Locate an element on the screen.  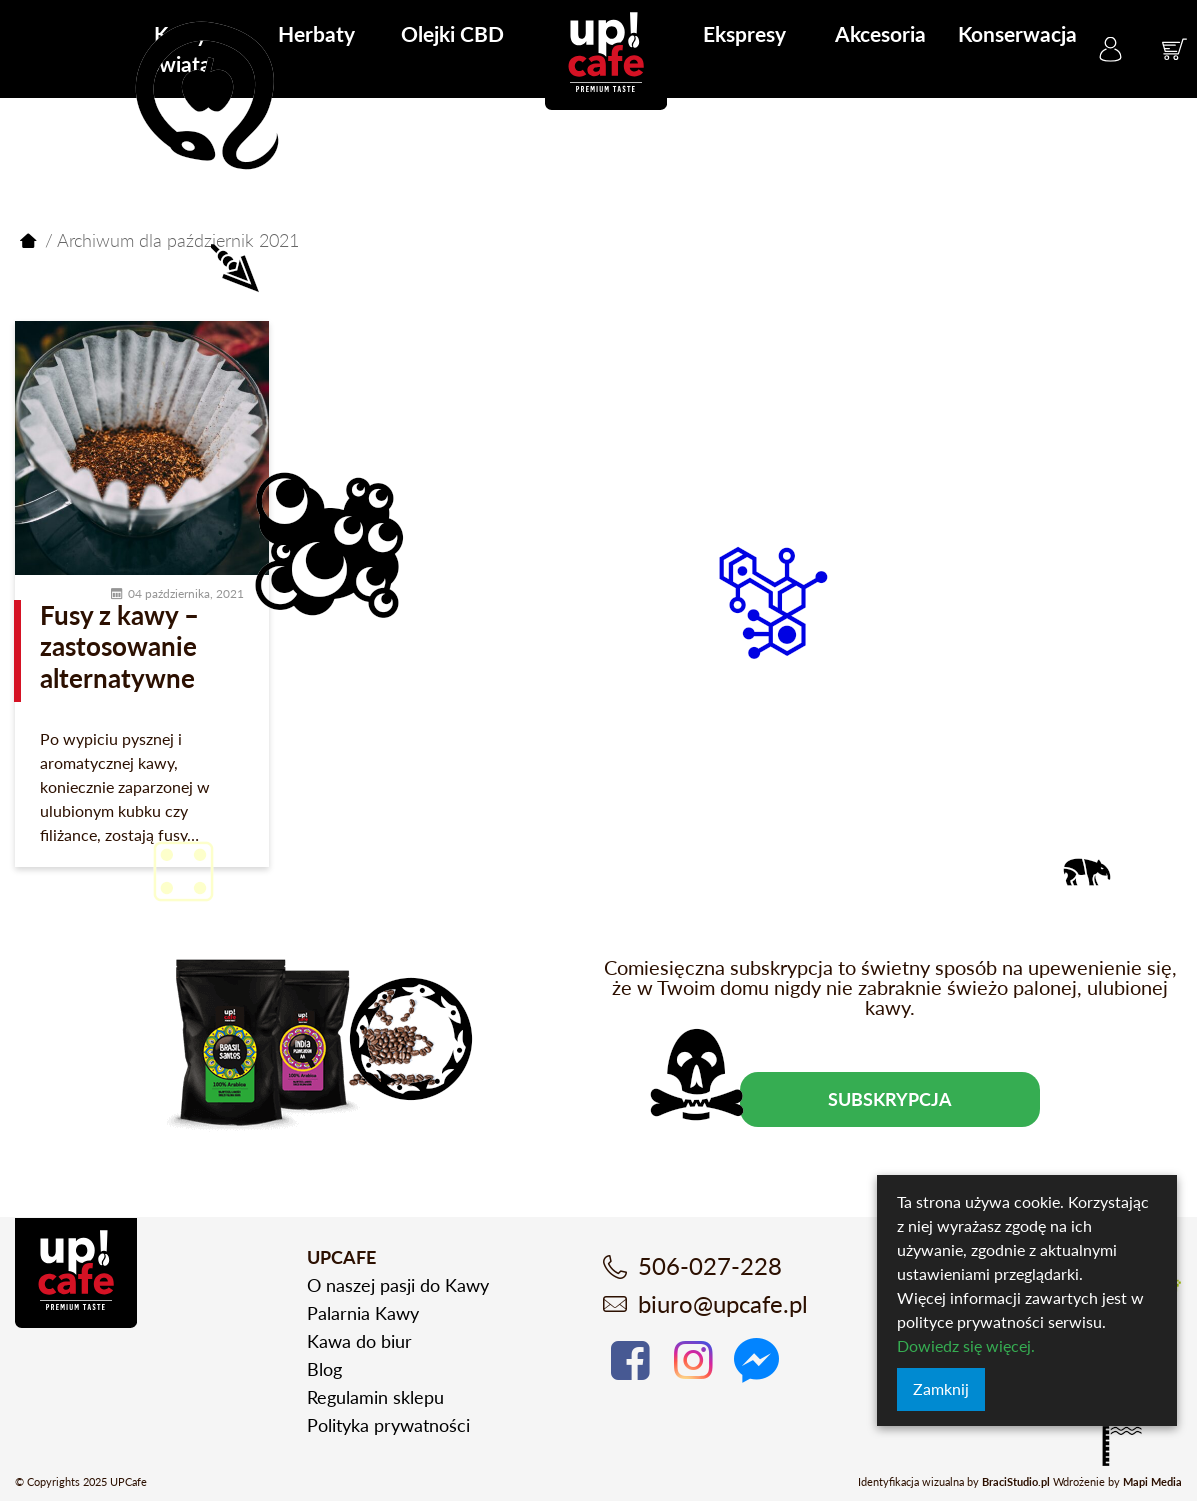
roll the dice or randomize selection is located at coordinates (183, 871).